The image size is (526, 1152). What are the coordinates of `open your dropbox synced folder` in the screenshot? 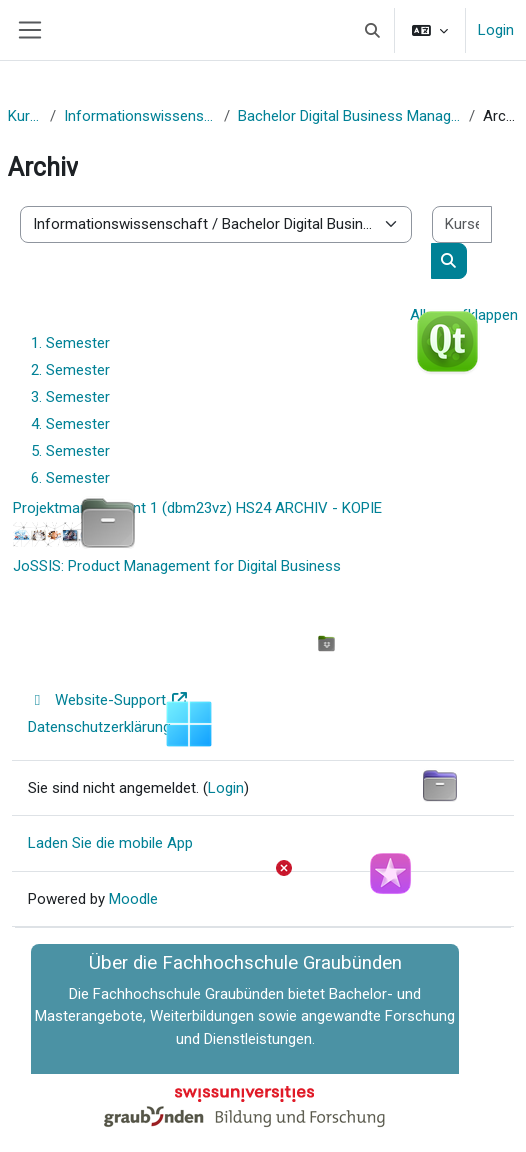 It's located at (326, 643).